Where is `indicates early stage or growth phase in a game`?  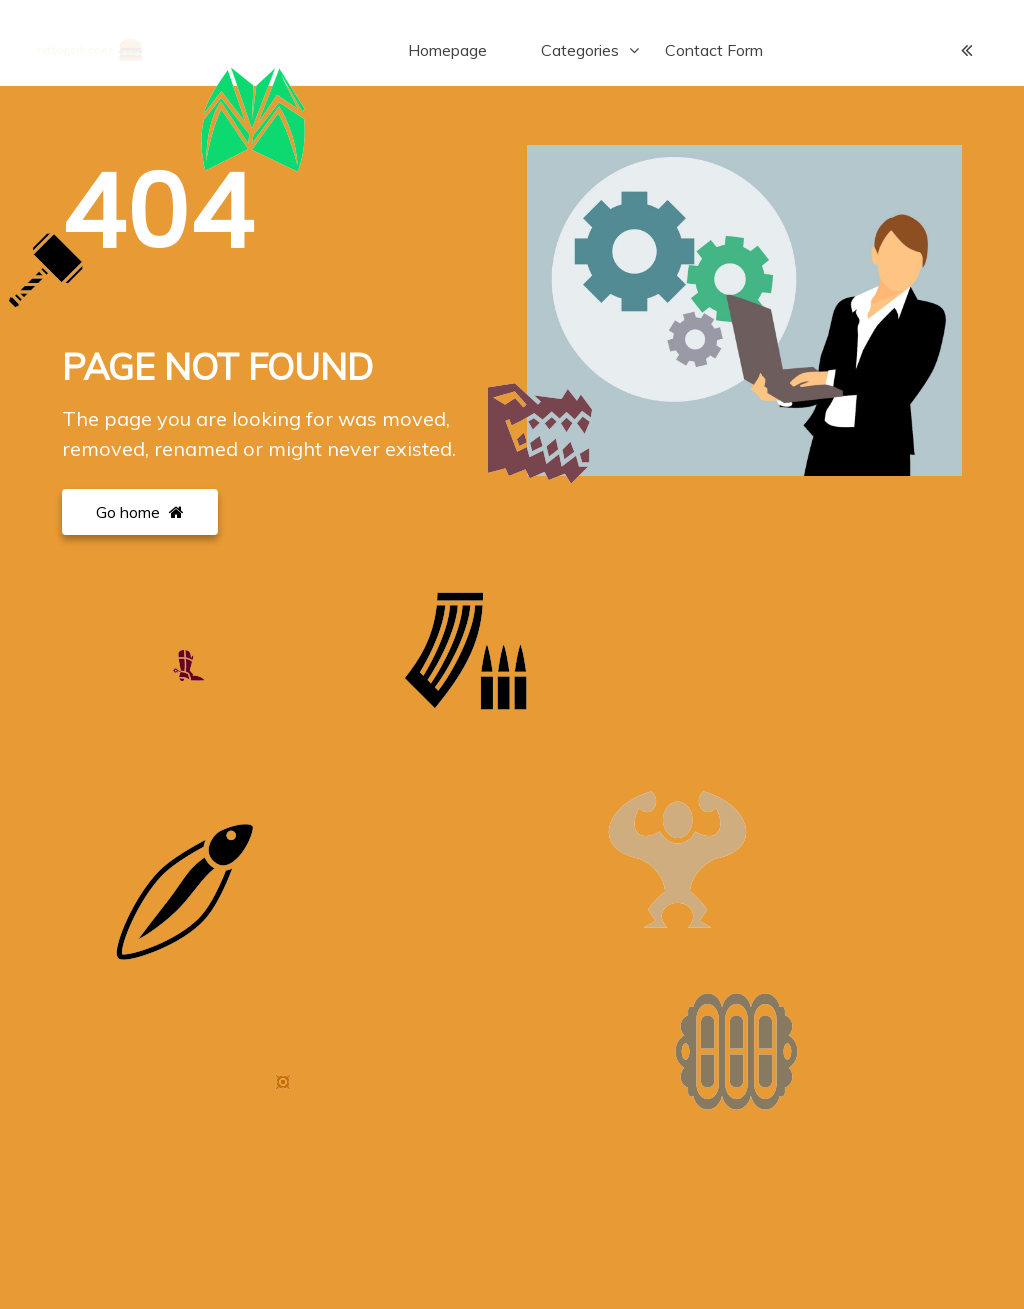
indicates early stage or growth phase in a game is located at coordinates (185, 889).